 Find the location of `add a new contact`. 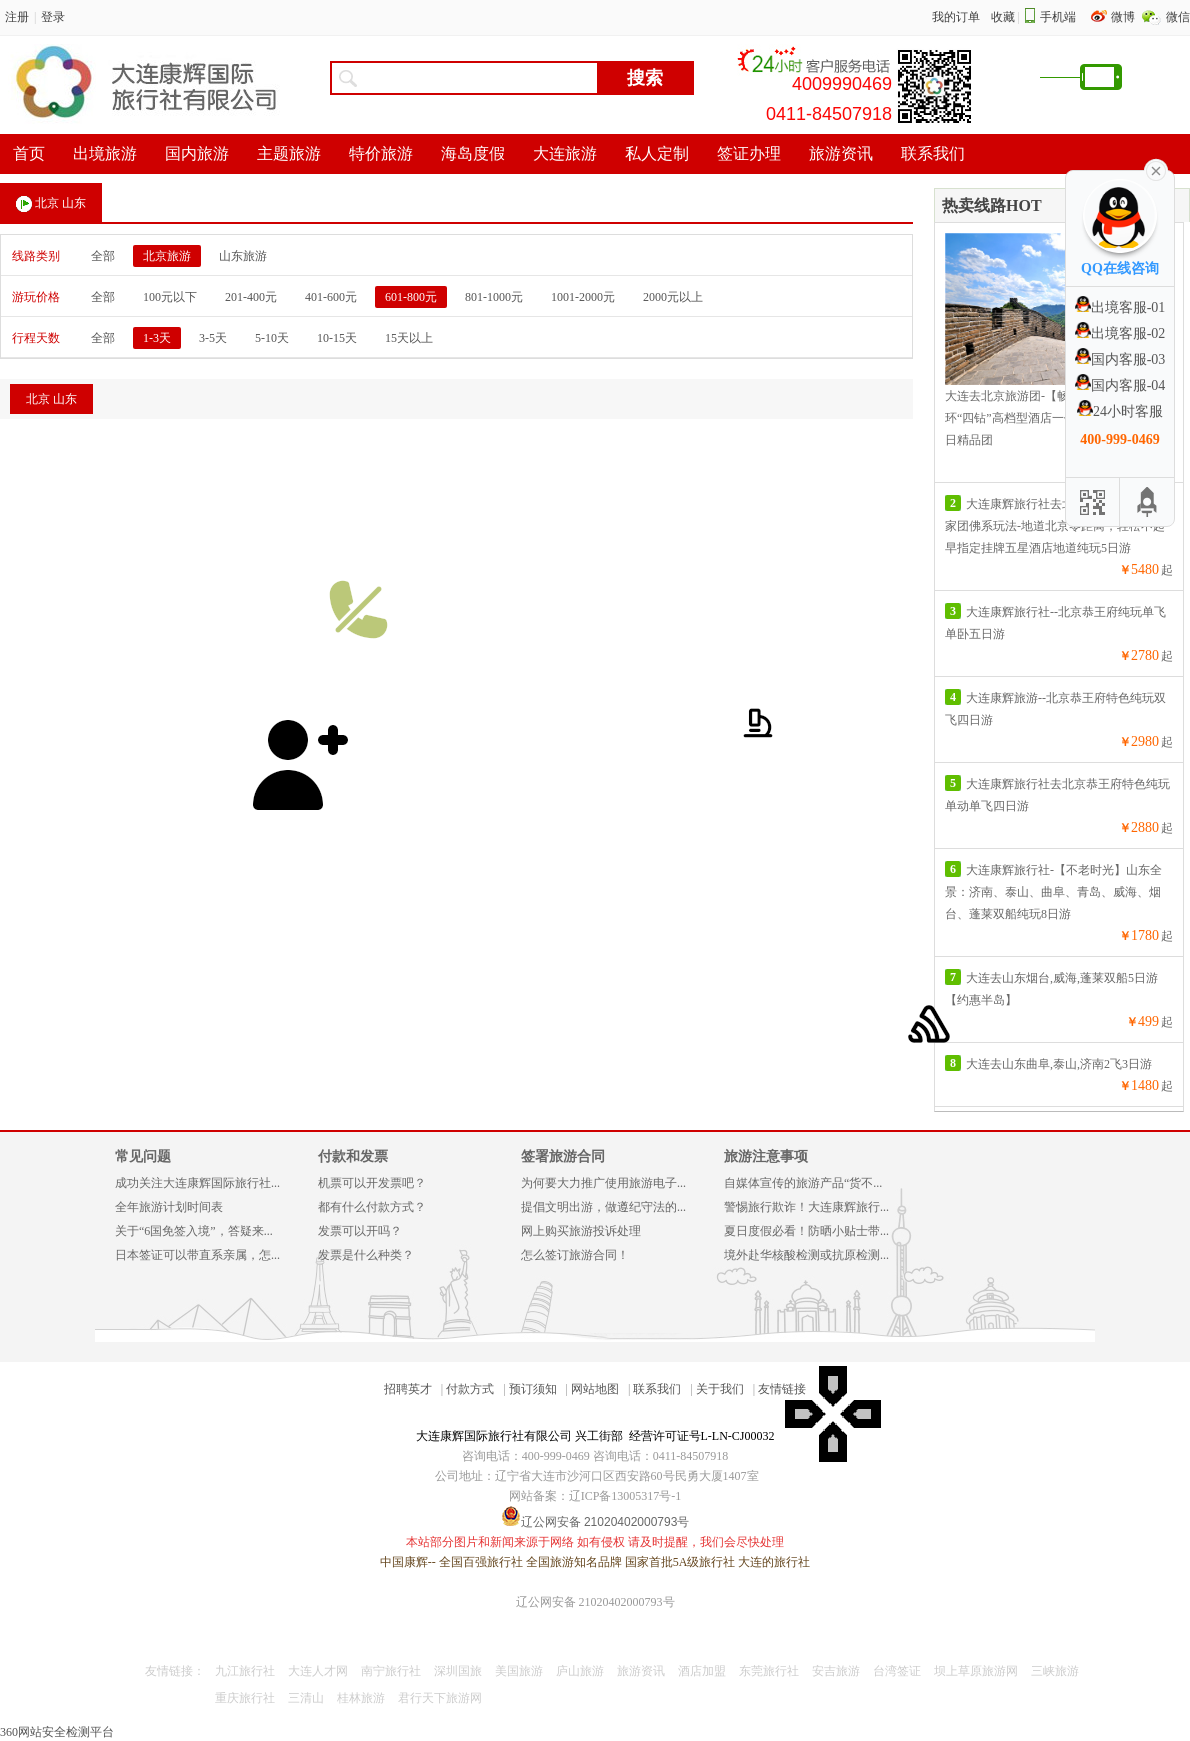

add a new contact is located at coordinates (298, 765).